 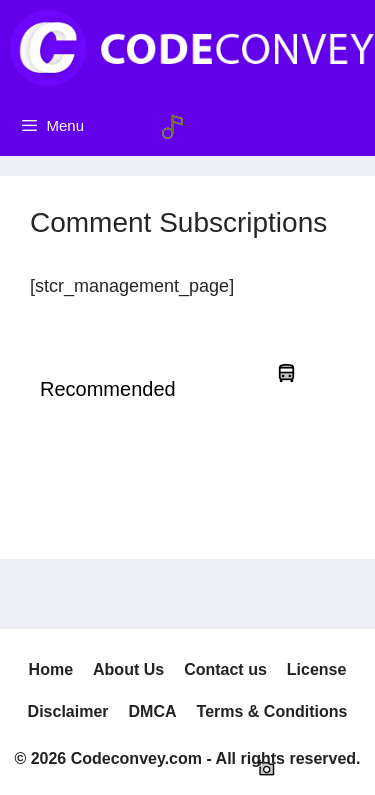 I want to click on view bus routes and schedules, so click(x=286, y=373).